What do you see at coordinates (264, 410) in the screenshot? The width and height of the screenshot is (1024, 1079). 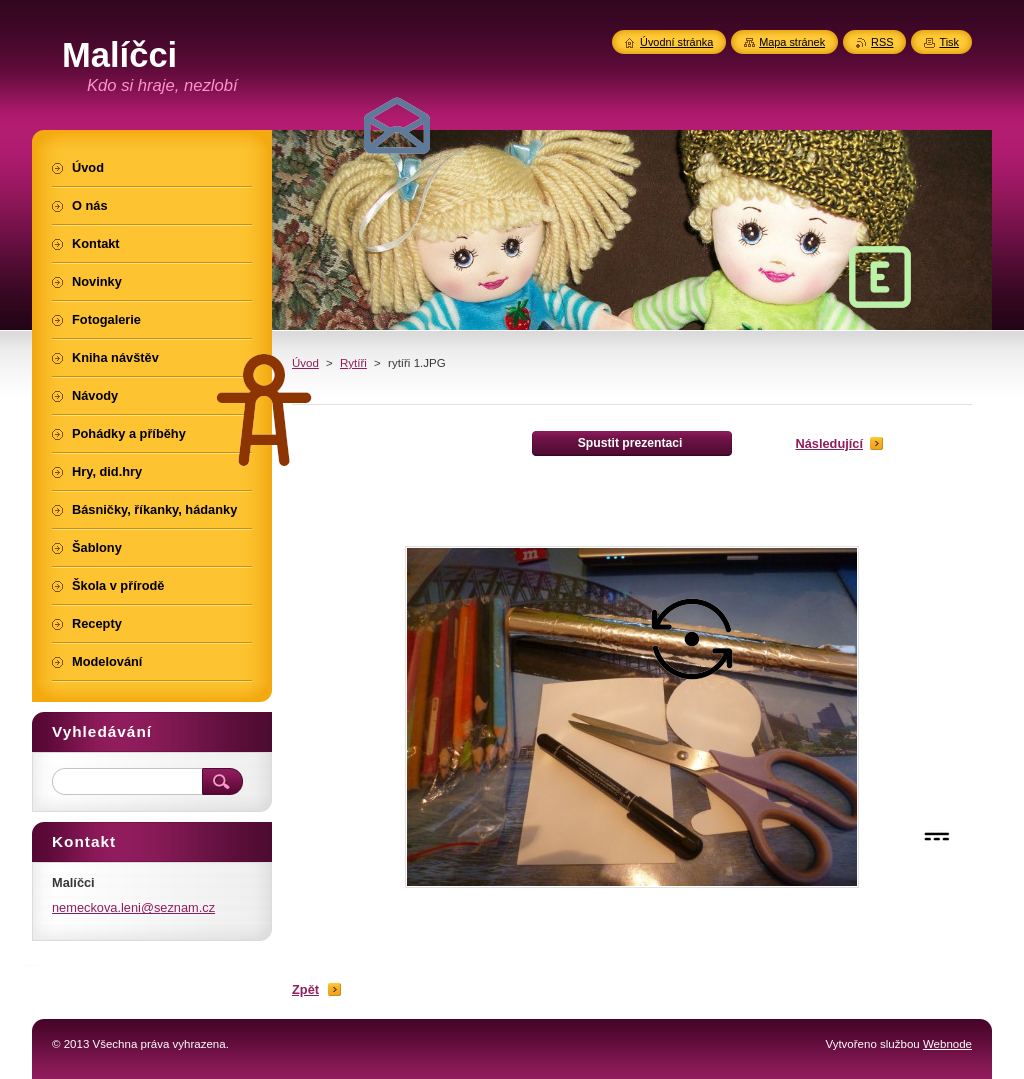 I see `access accessibility settings` at bounding box center [264, 410].